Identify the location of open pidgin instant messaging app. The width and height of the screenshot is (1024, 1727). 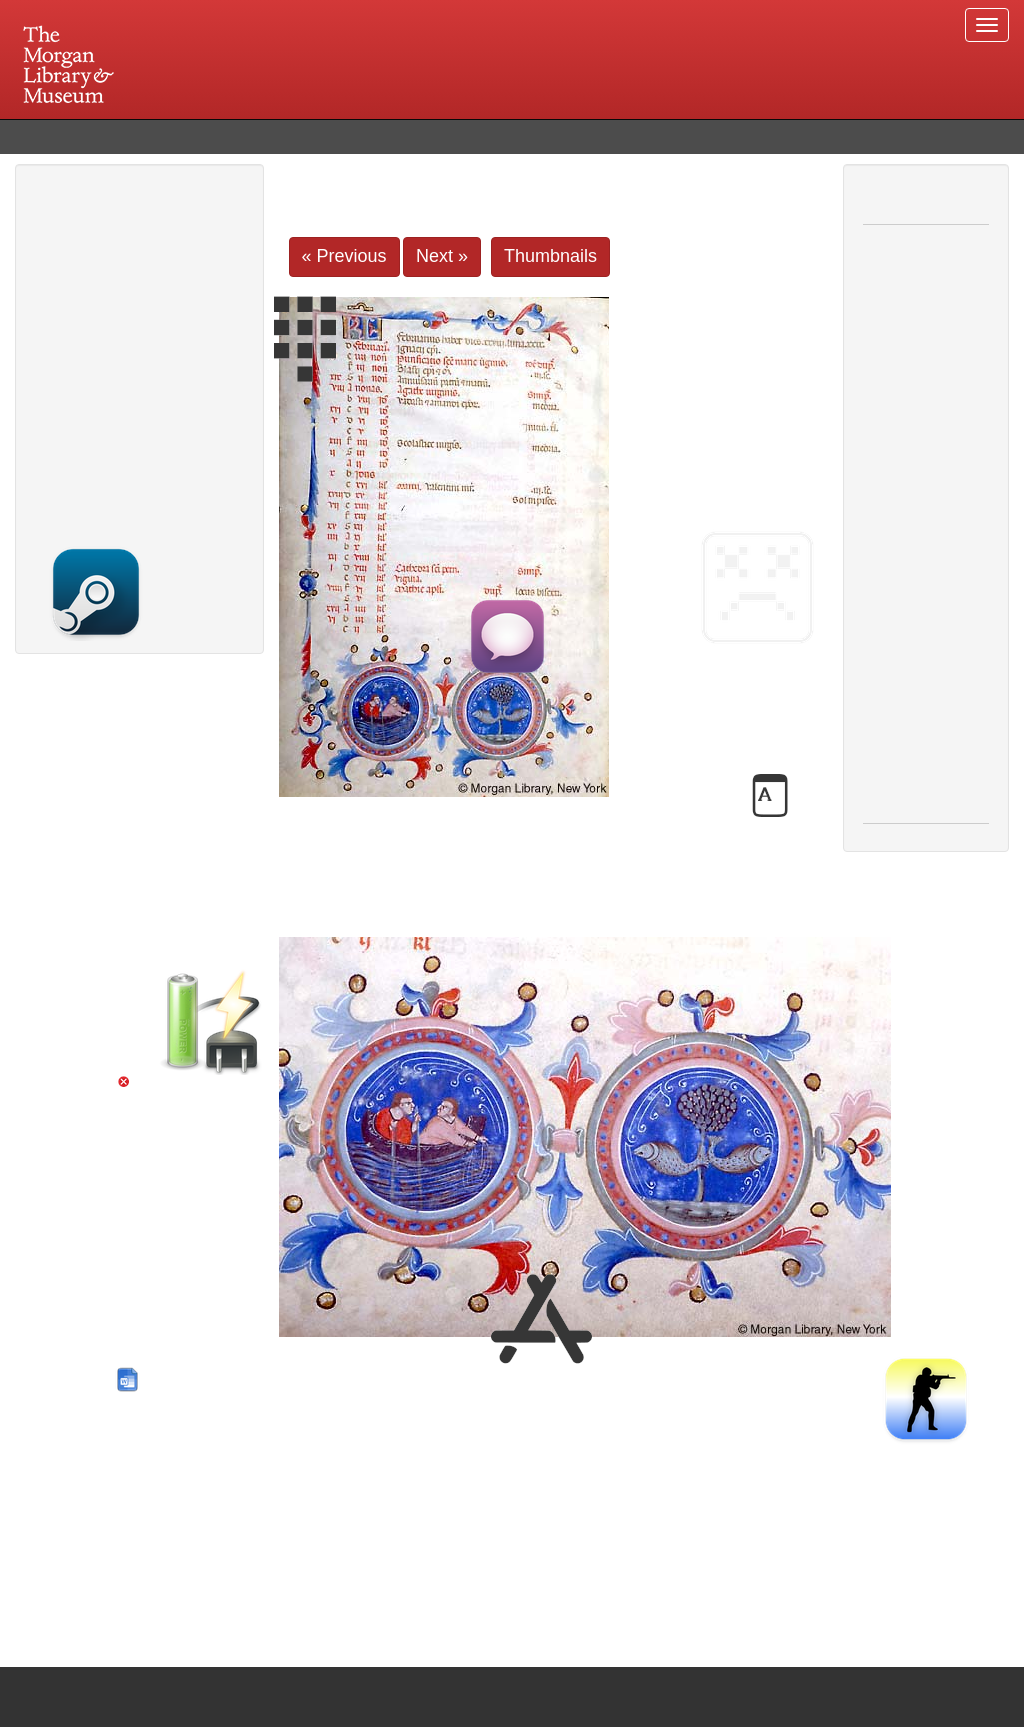
(507, 636).